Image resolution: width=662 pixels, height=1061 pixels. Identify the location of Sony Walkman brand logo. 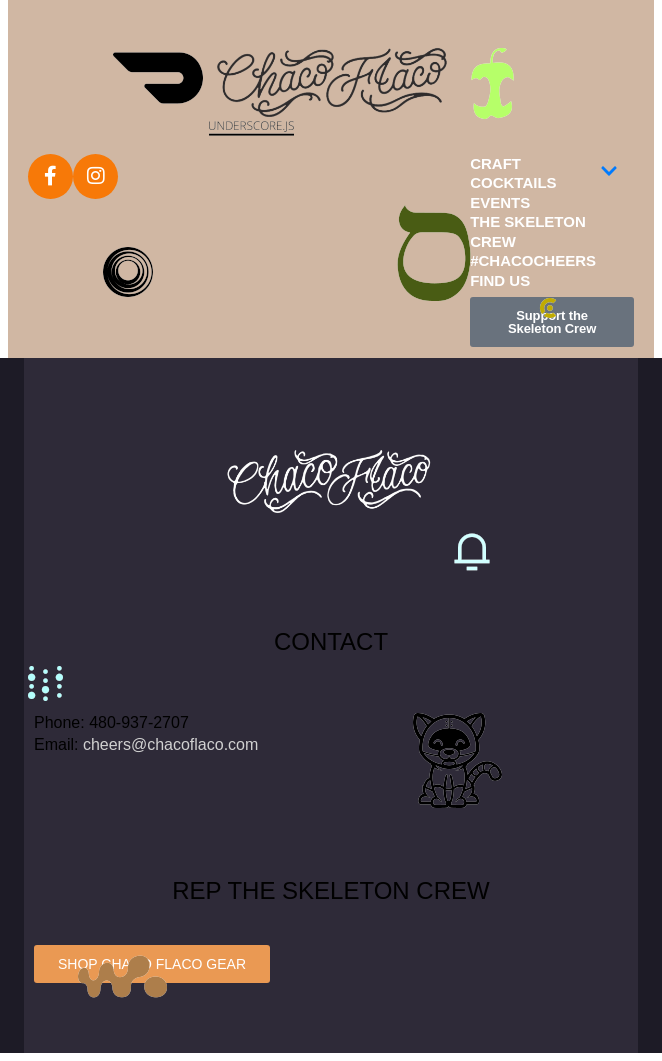
(122, 976).